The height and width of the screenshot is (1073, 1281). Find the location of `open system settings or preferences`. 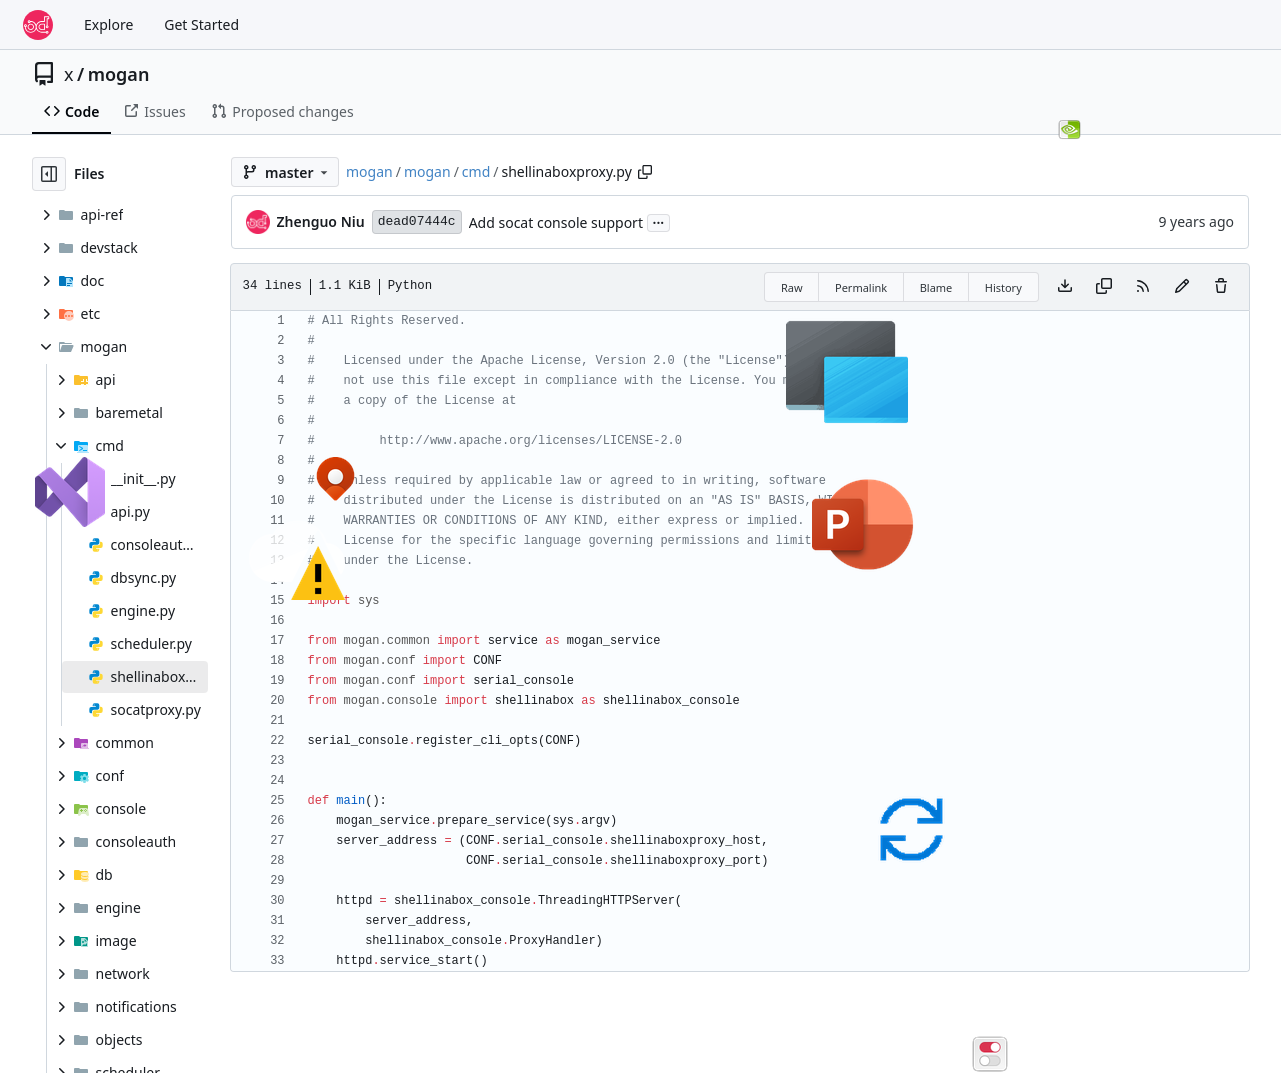

open system settings or preferences is located at coordinates (990, 1054).